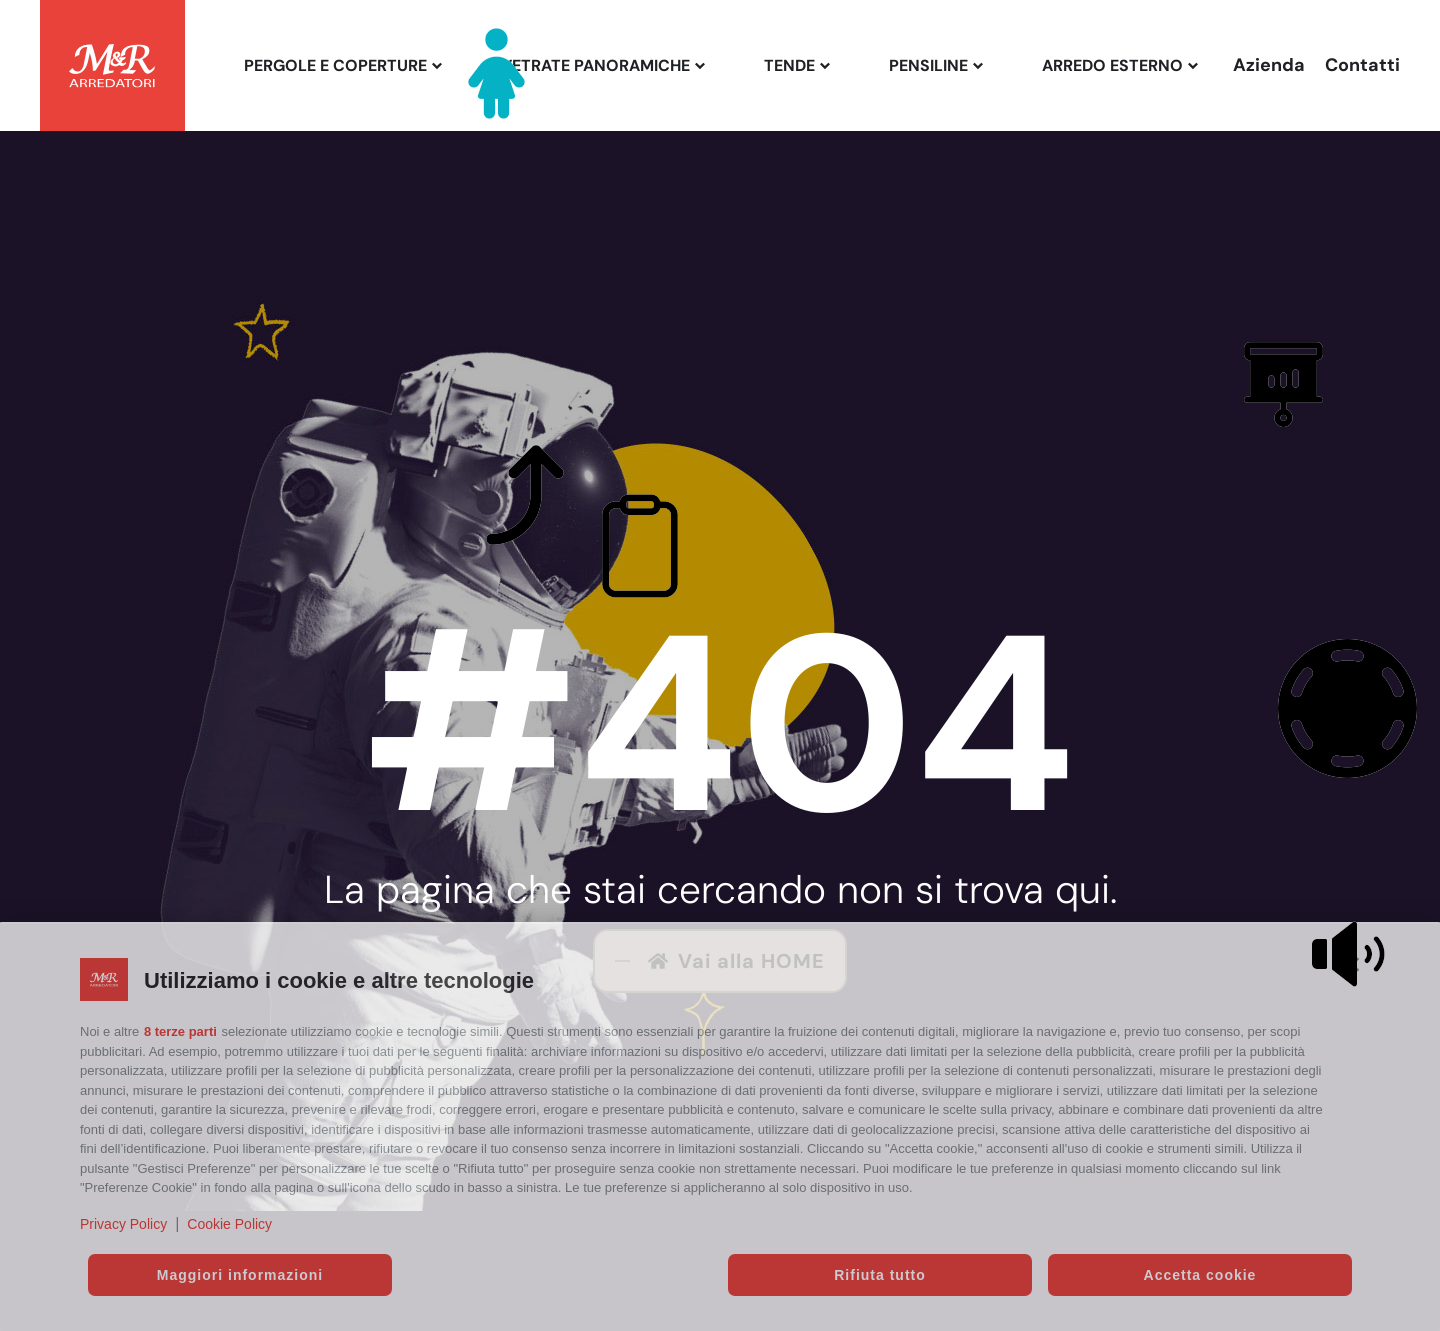 The width and height of the screenshot is (1440, 1331). I want to click on redirect or reroute upward, so click(525, 495).